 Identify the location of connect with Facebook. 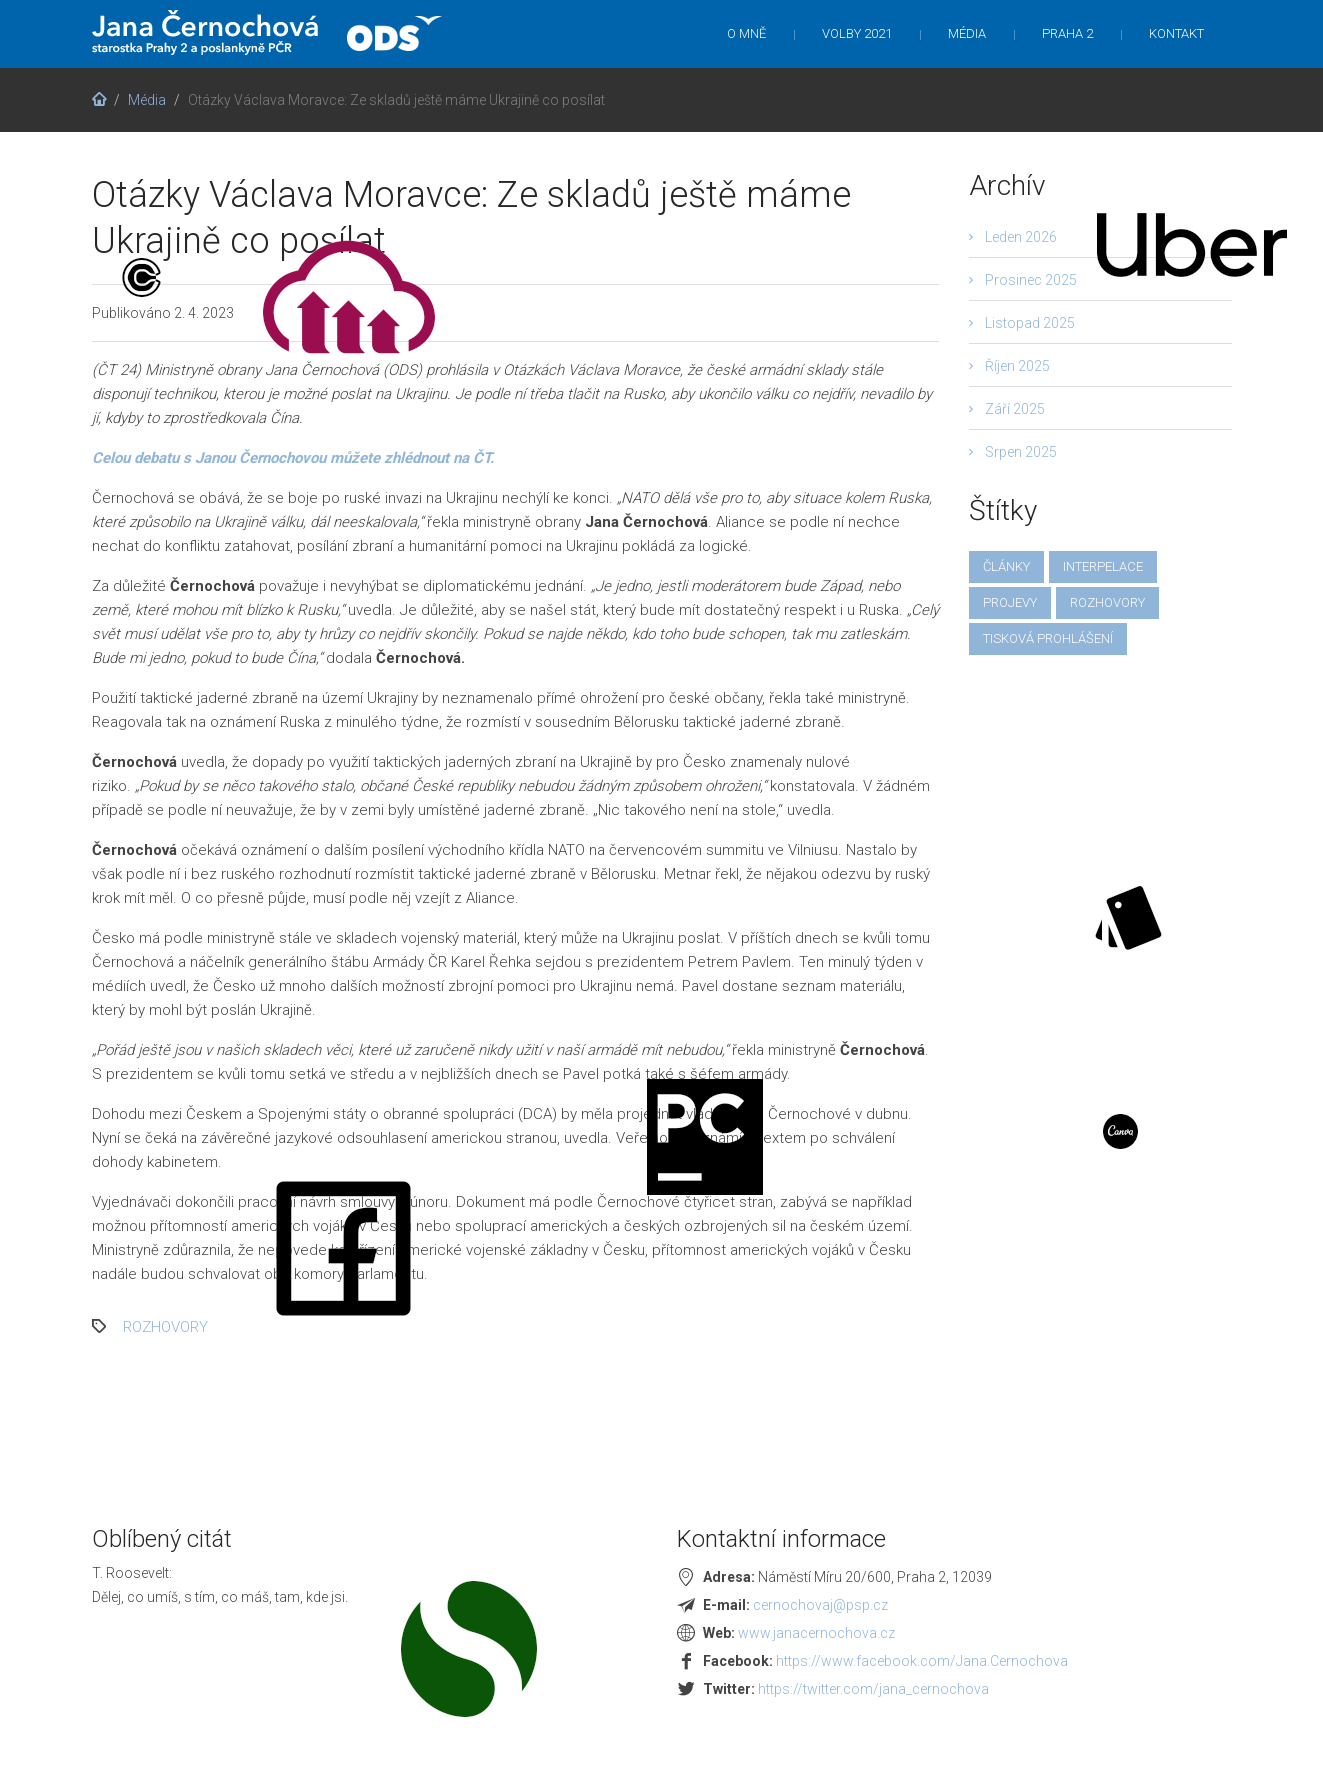
(343, 1248).